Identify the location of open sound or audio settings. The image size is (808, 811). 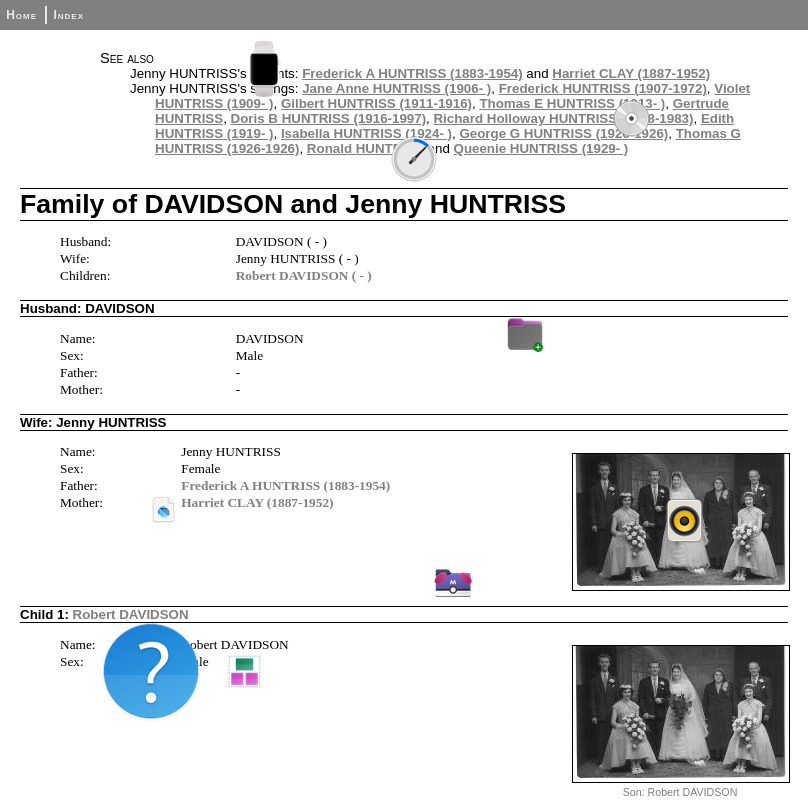
(684, 520).